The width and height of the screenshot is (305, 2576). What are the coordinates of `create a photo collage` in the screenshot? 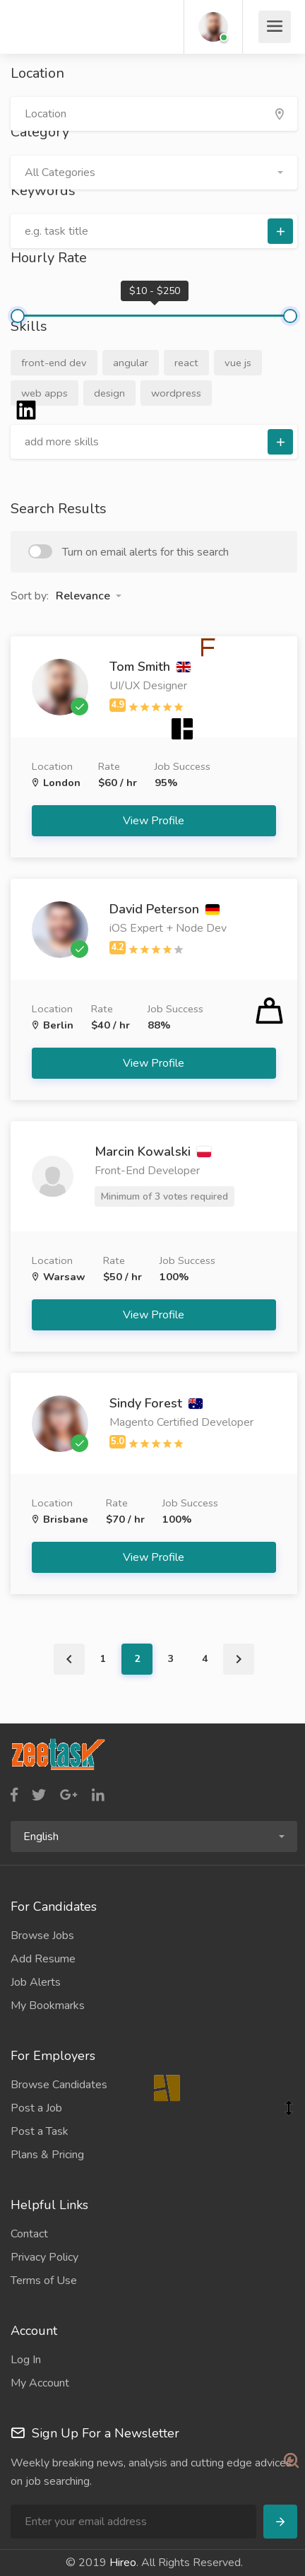 It's located at (167, 2088).